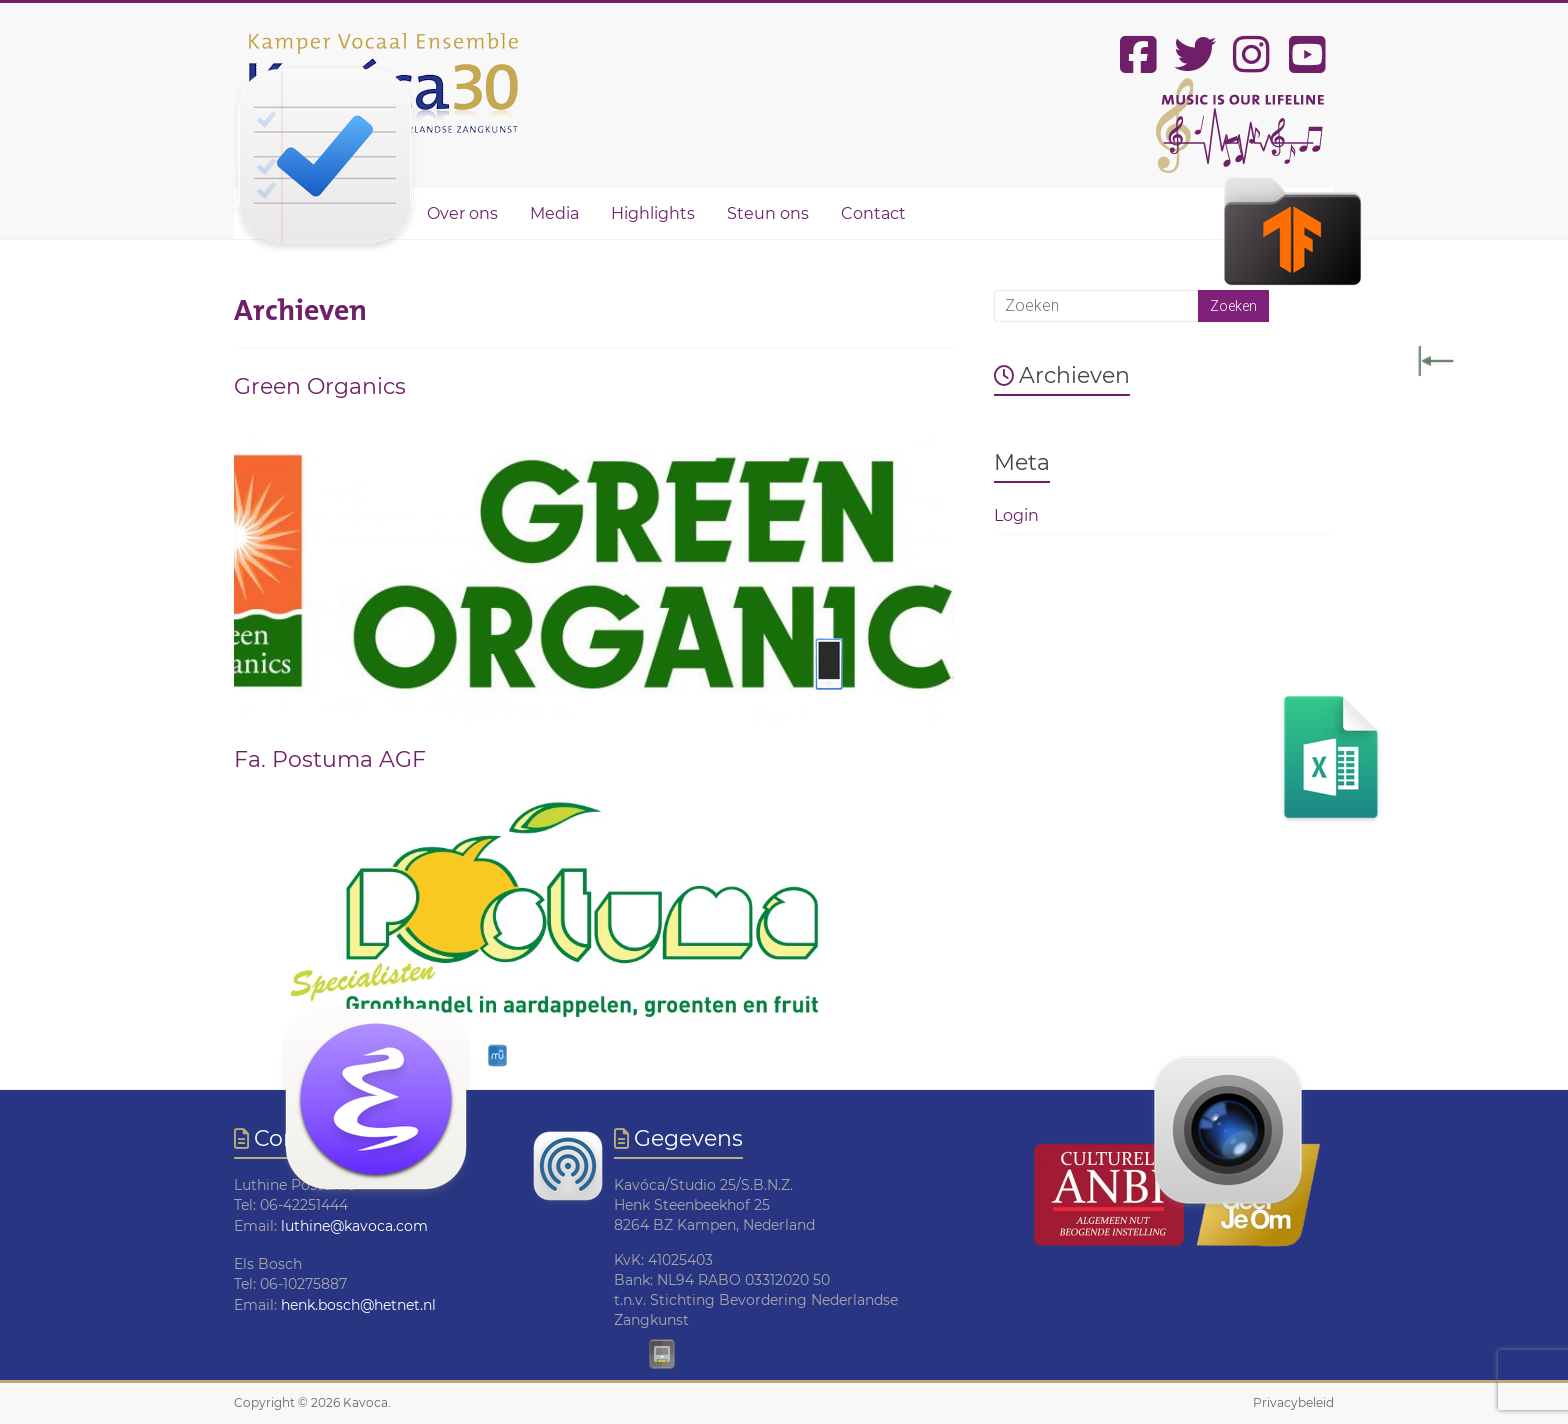 This screenshot has width=1568, height=1424. What do you see at coordinates (1228, 1130) in the screenshot?
I see `open camera app` at bounding box center [1228, 1130].